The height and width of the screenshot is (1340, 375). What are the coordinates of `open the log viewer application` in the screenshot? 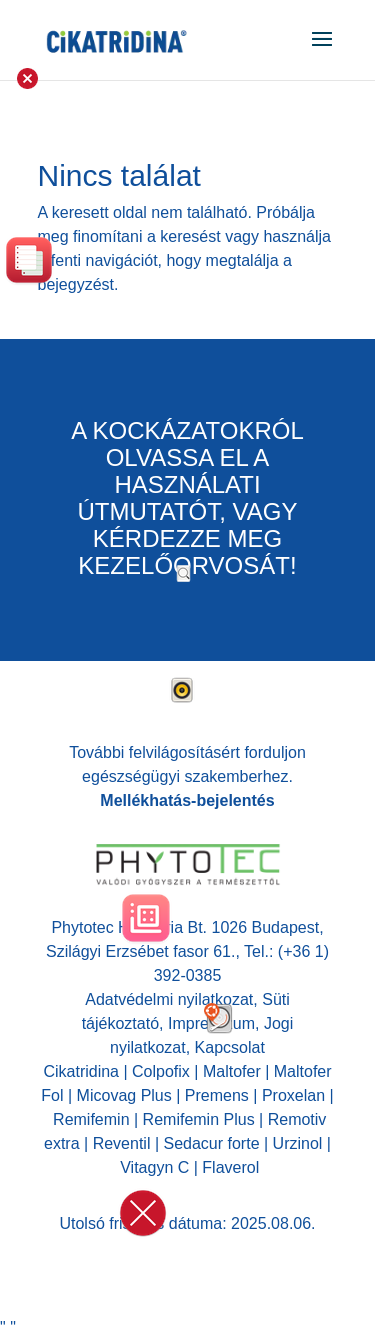 It's located at (183, 573).